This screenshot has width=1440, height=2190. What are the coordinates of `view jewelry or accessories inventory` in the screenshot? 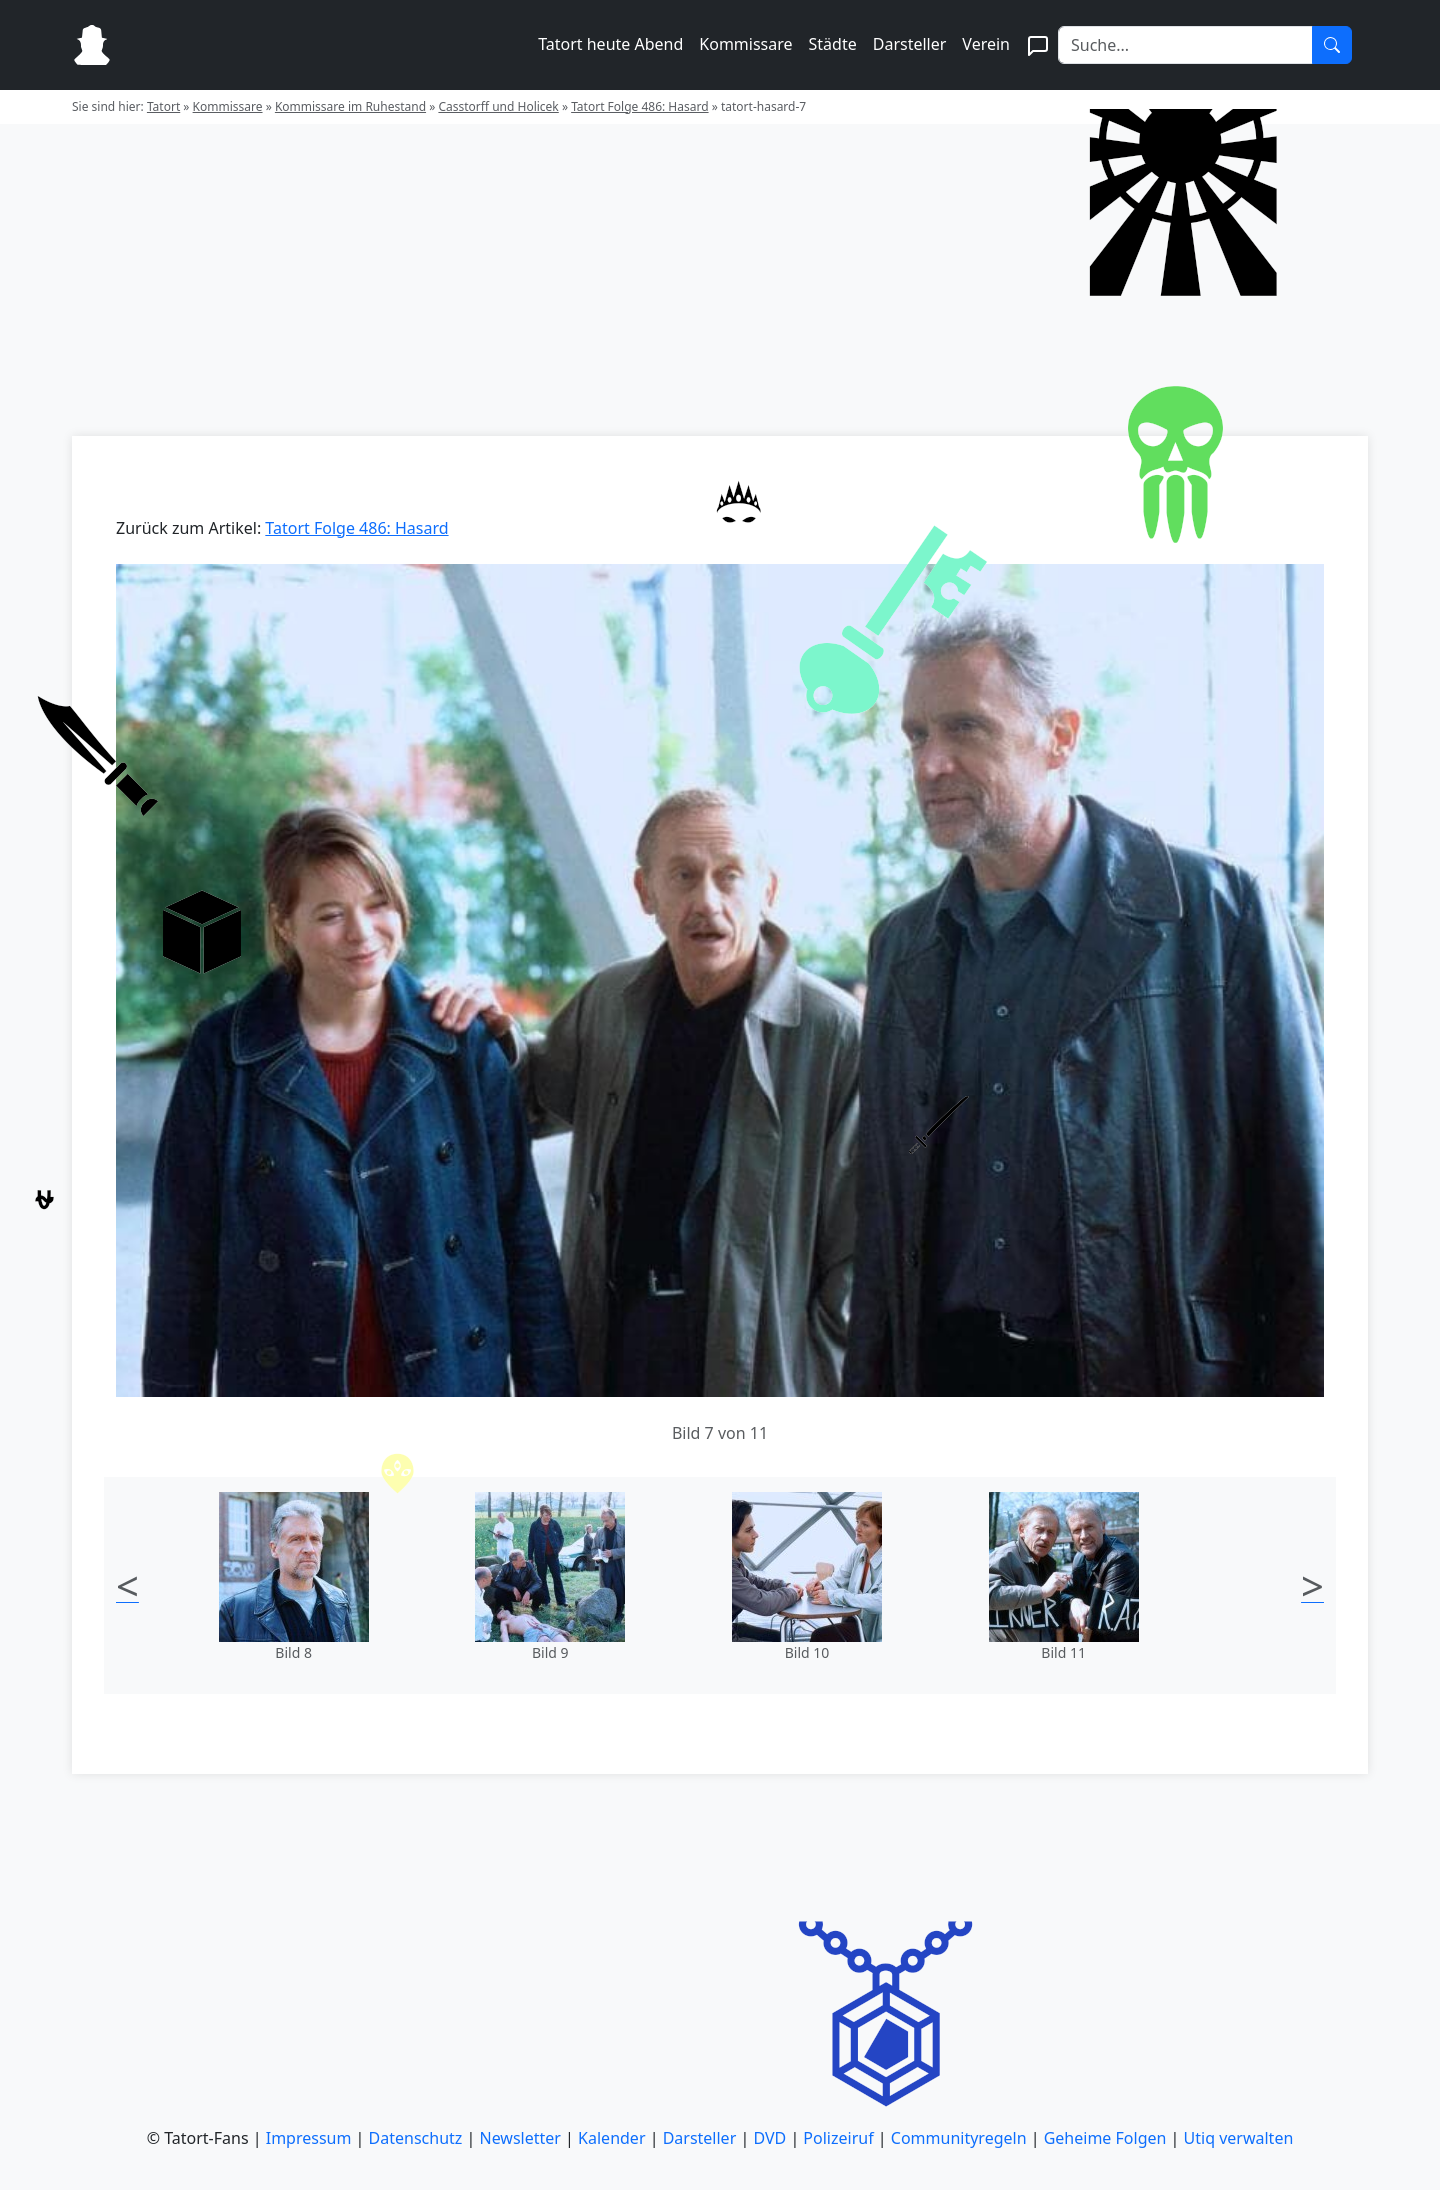 It's located at (887, 2013).